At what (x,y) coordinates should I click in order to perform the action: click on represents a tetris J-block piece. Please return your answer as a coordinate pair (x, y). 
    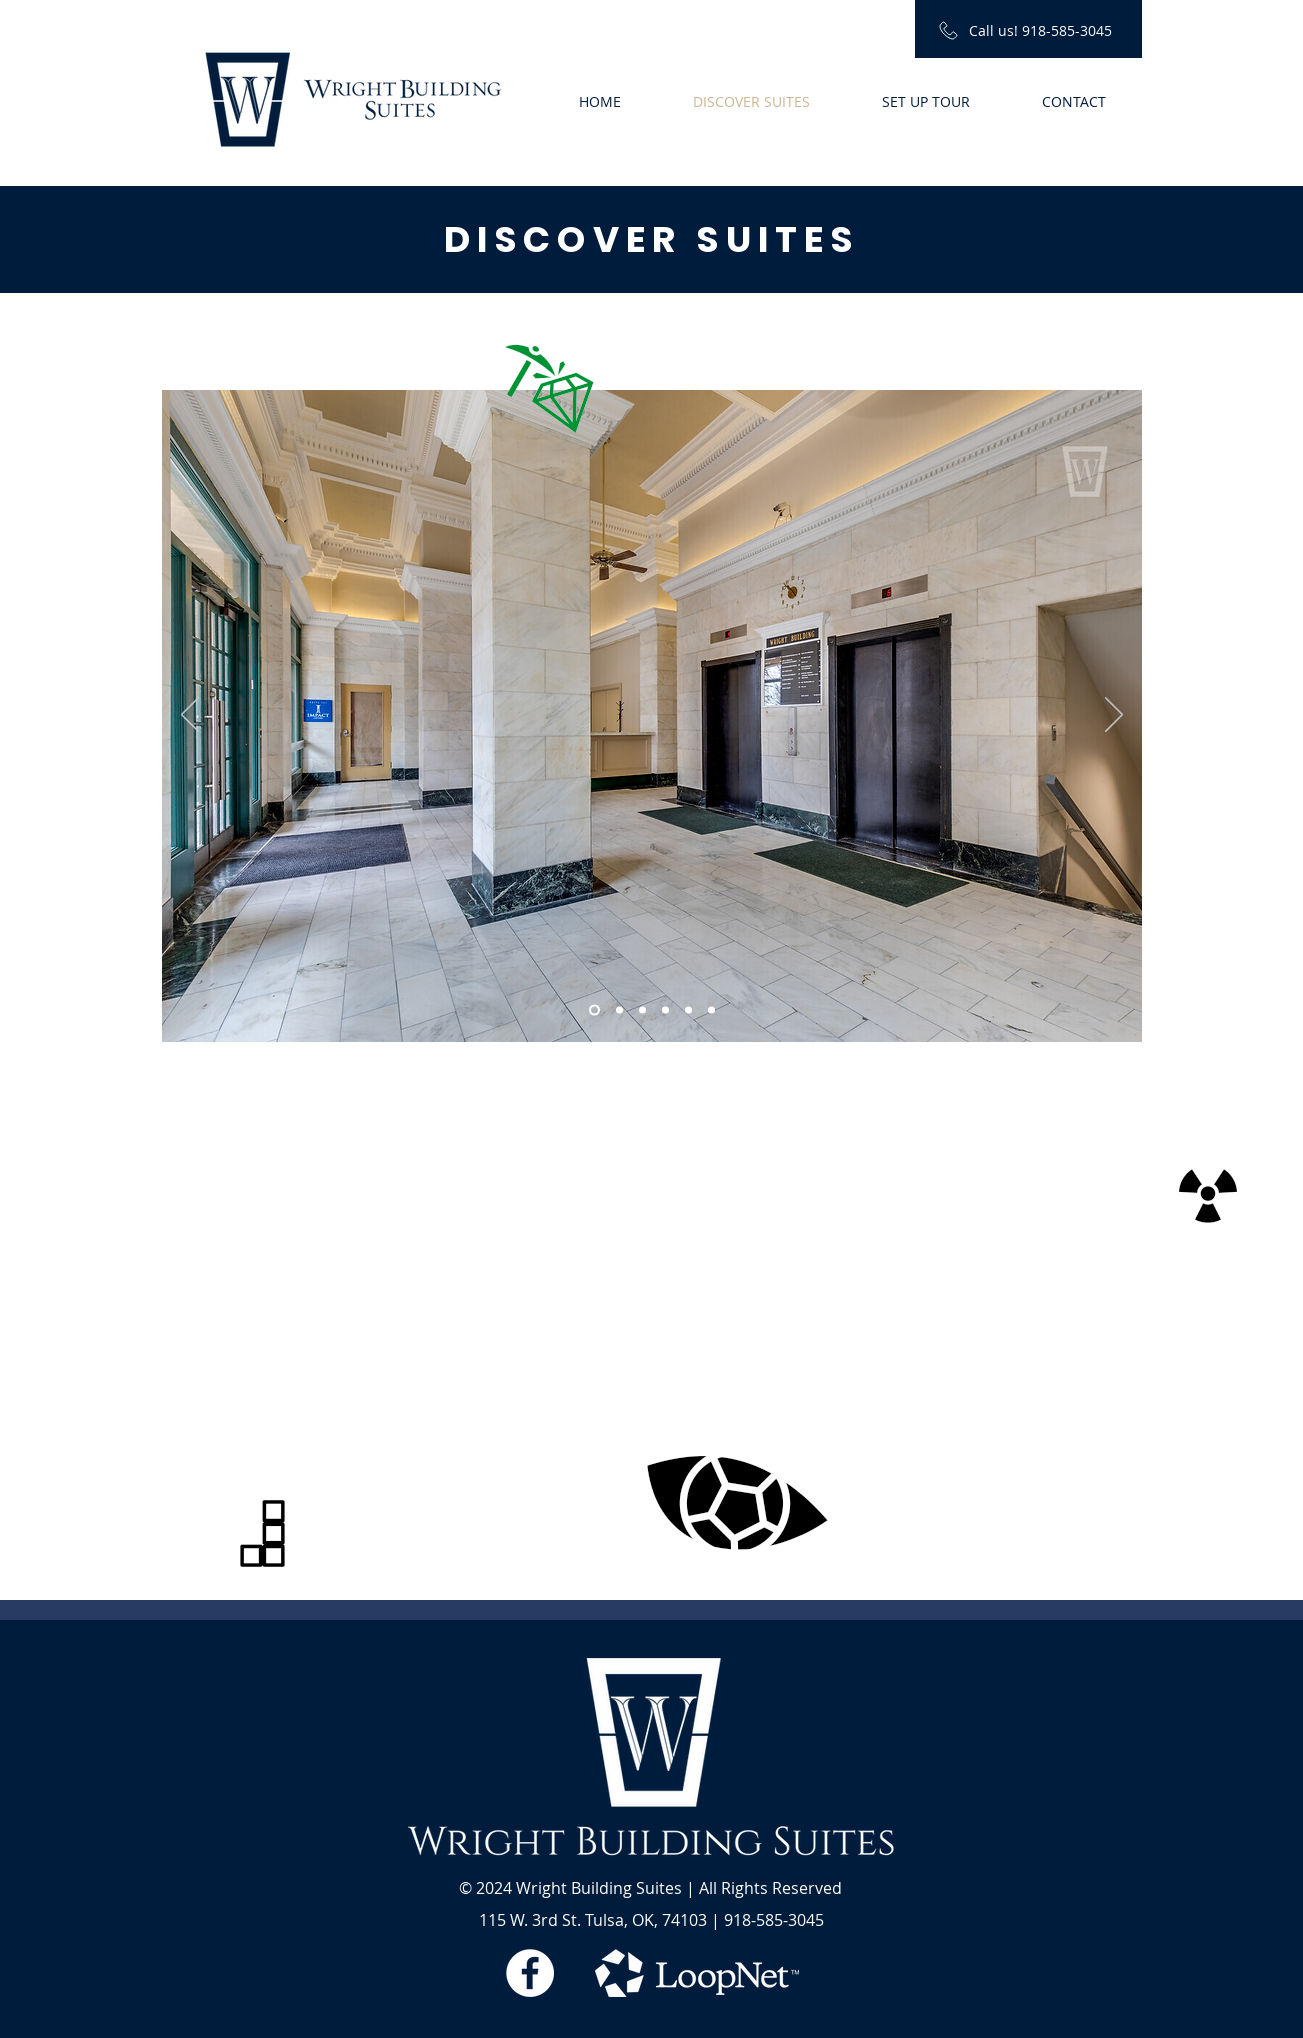
    Looking at the image, I should click on (262, 1533).